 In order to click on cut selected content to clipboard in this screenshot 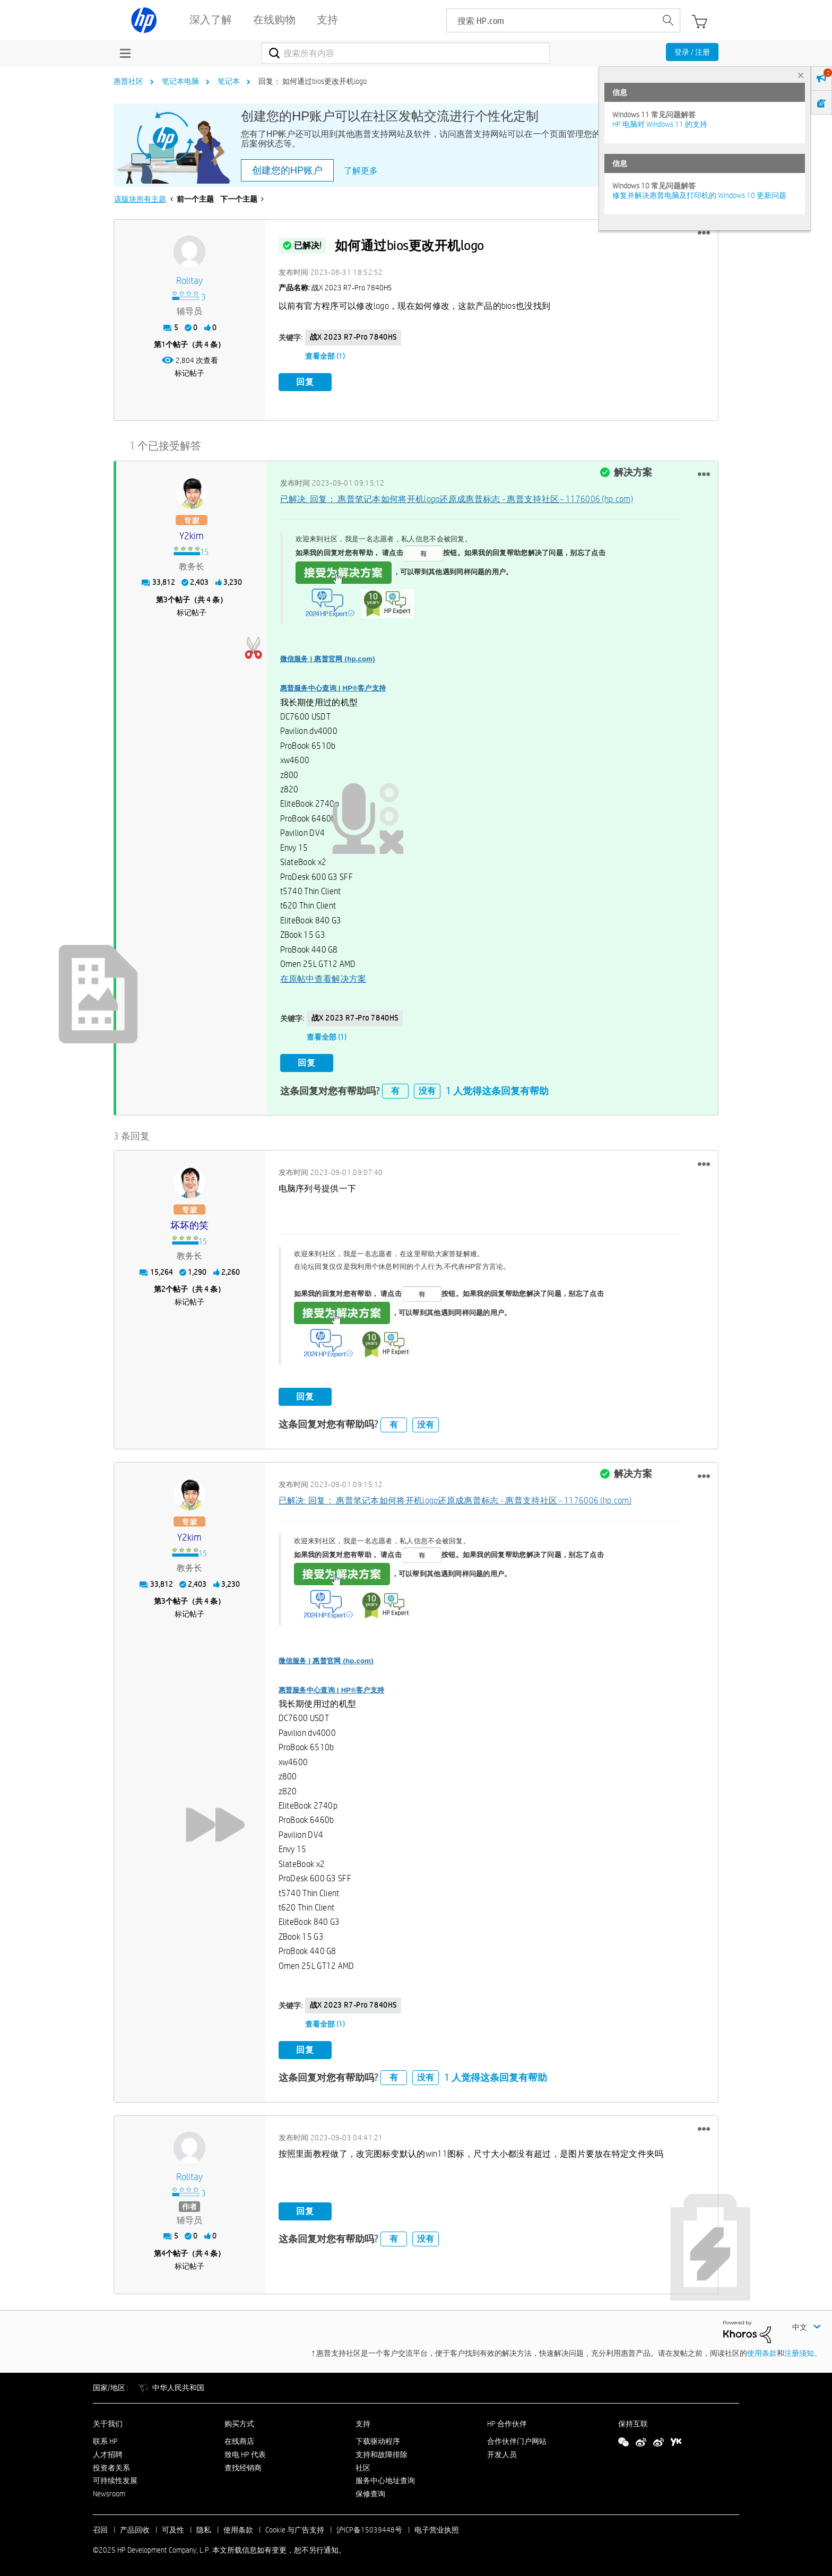, I will do `click(253, 647)`.